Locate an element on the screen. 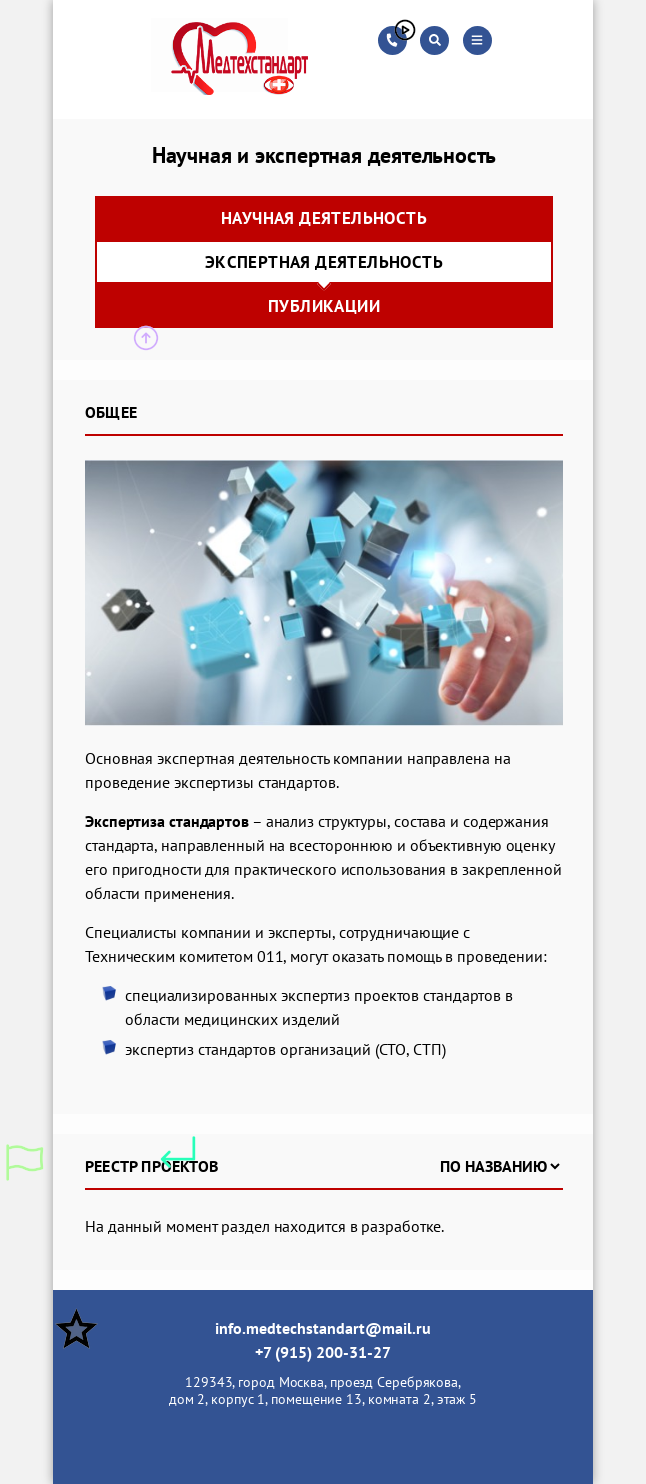 The height and width of the screenshot is (1484, 646). add to favorites is located at coordinates (76, 1329).